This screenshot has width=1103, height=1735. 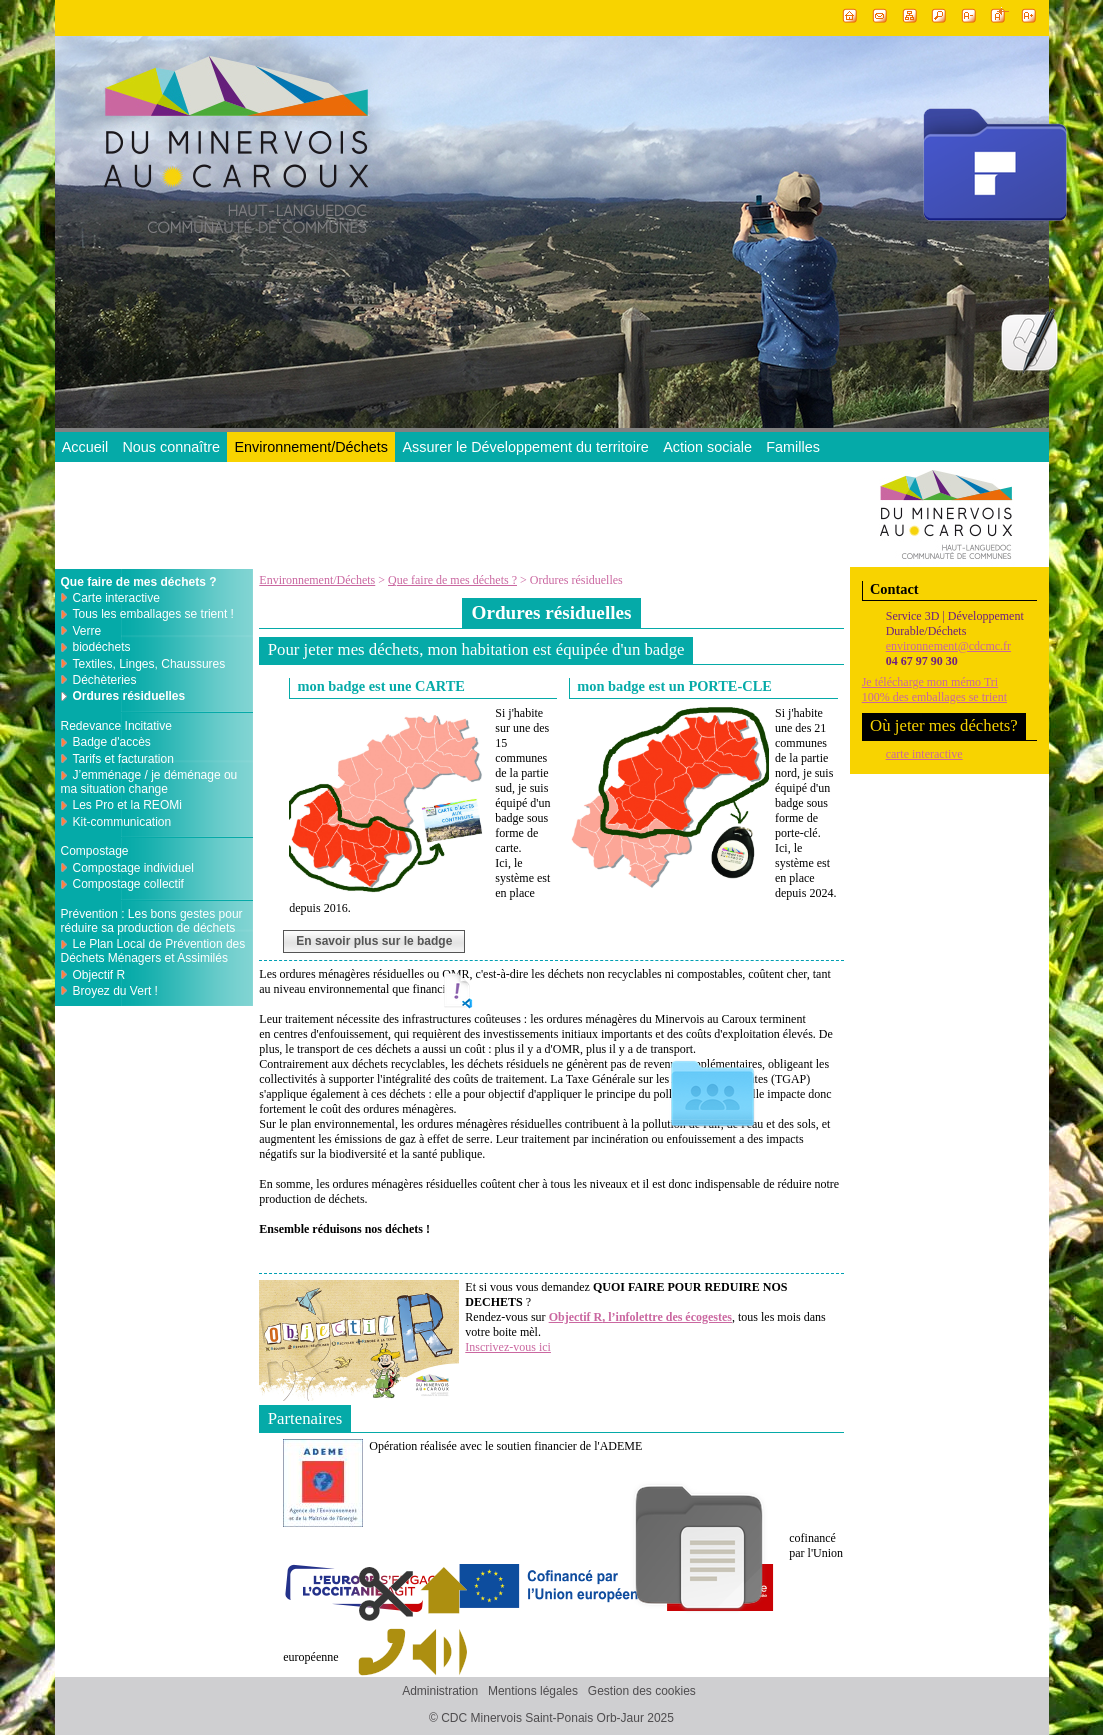 What do you see at coordinates (1029, 342) in the screenshot?
I see `open script editor to write or edit automation scripts` at bounding box center [1029, 342].